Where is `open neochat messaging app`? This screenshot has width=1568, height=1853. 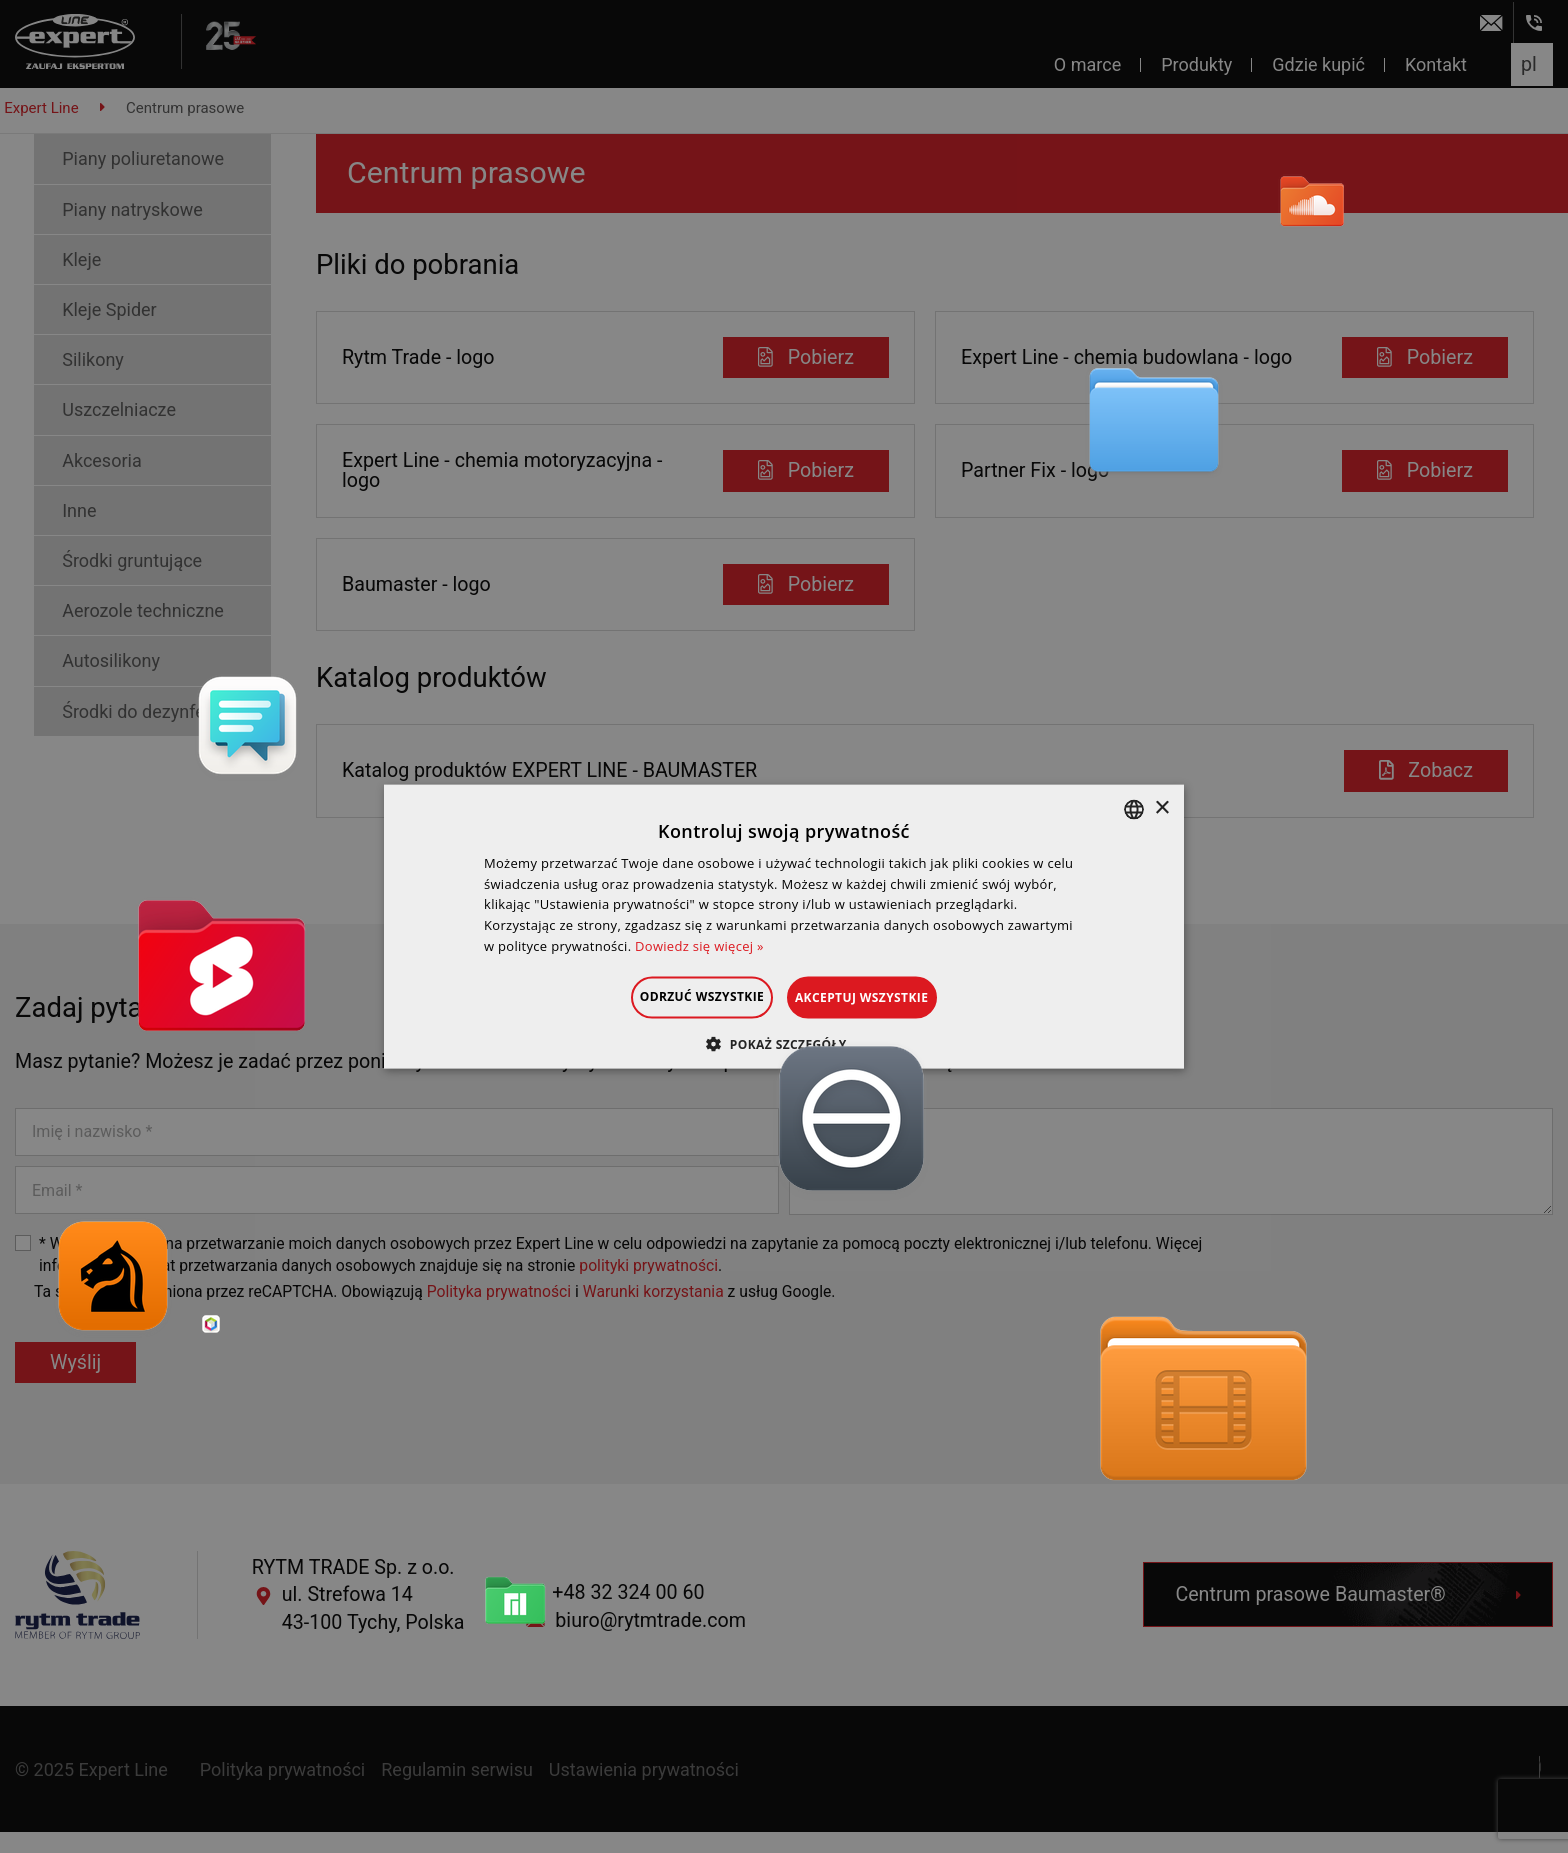 open neochat messaging app is located at coordinates (247, 725).